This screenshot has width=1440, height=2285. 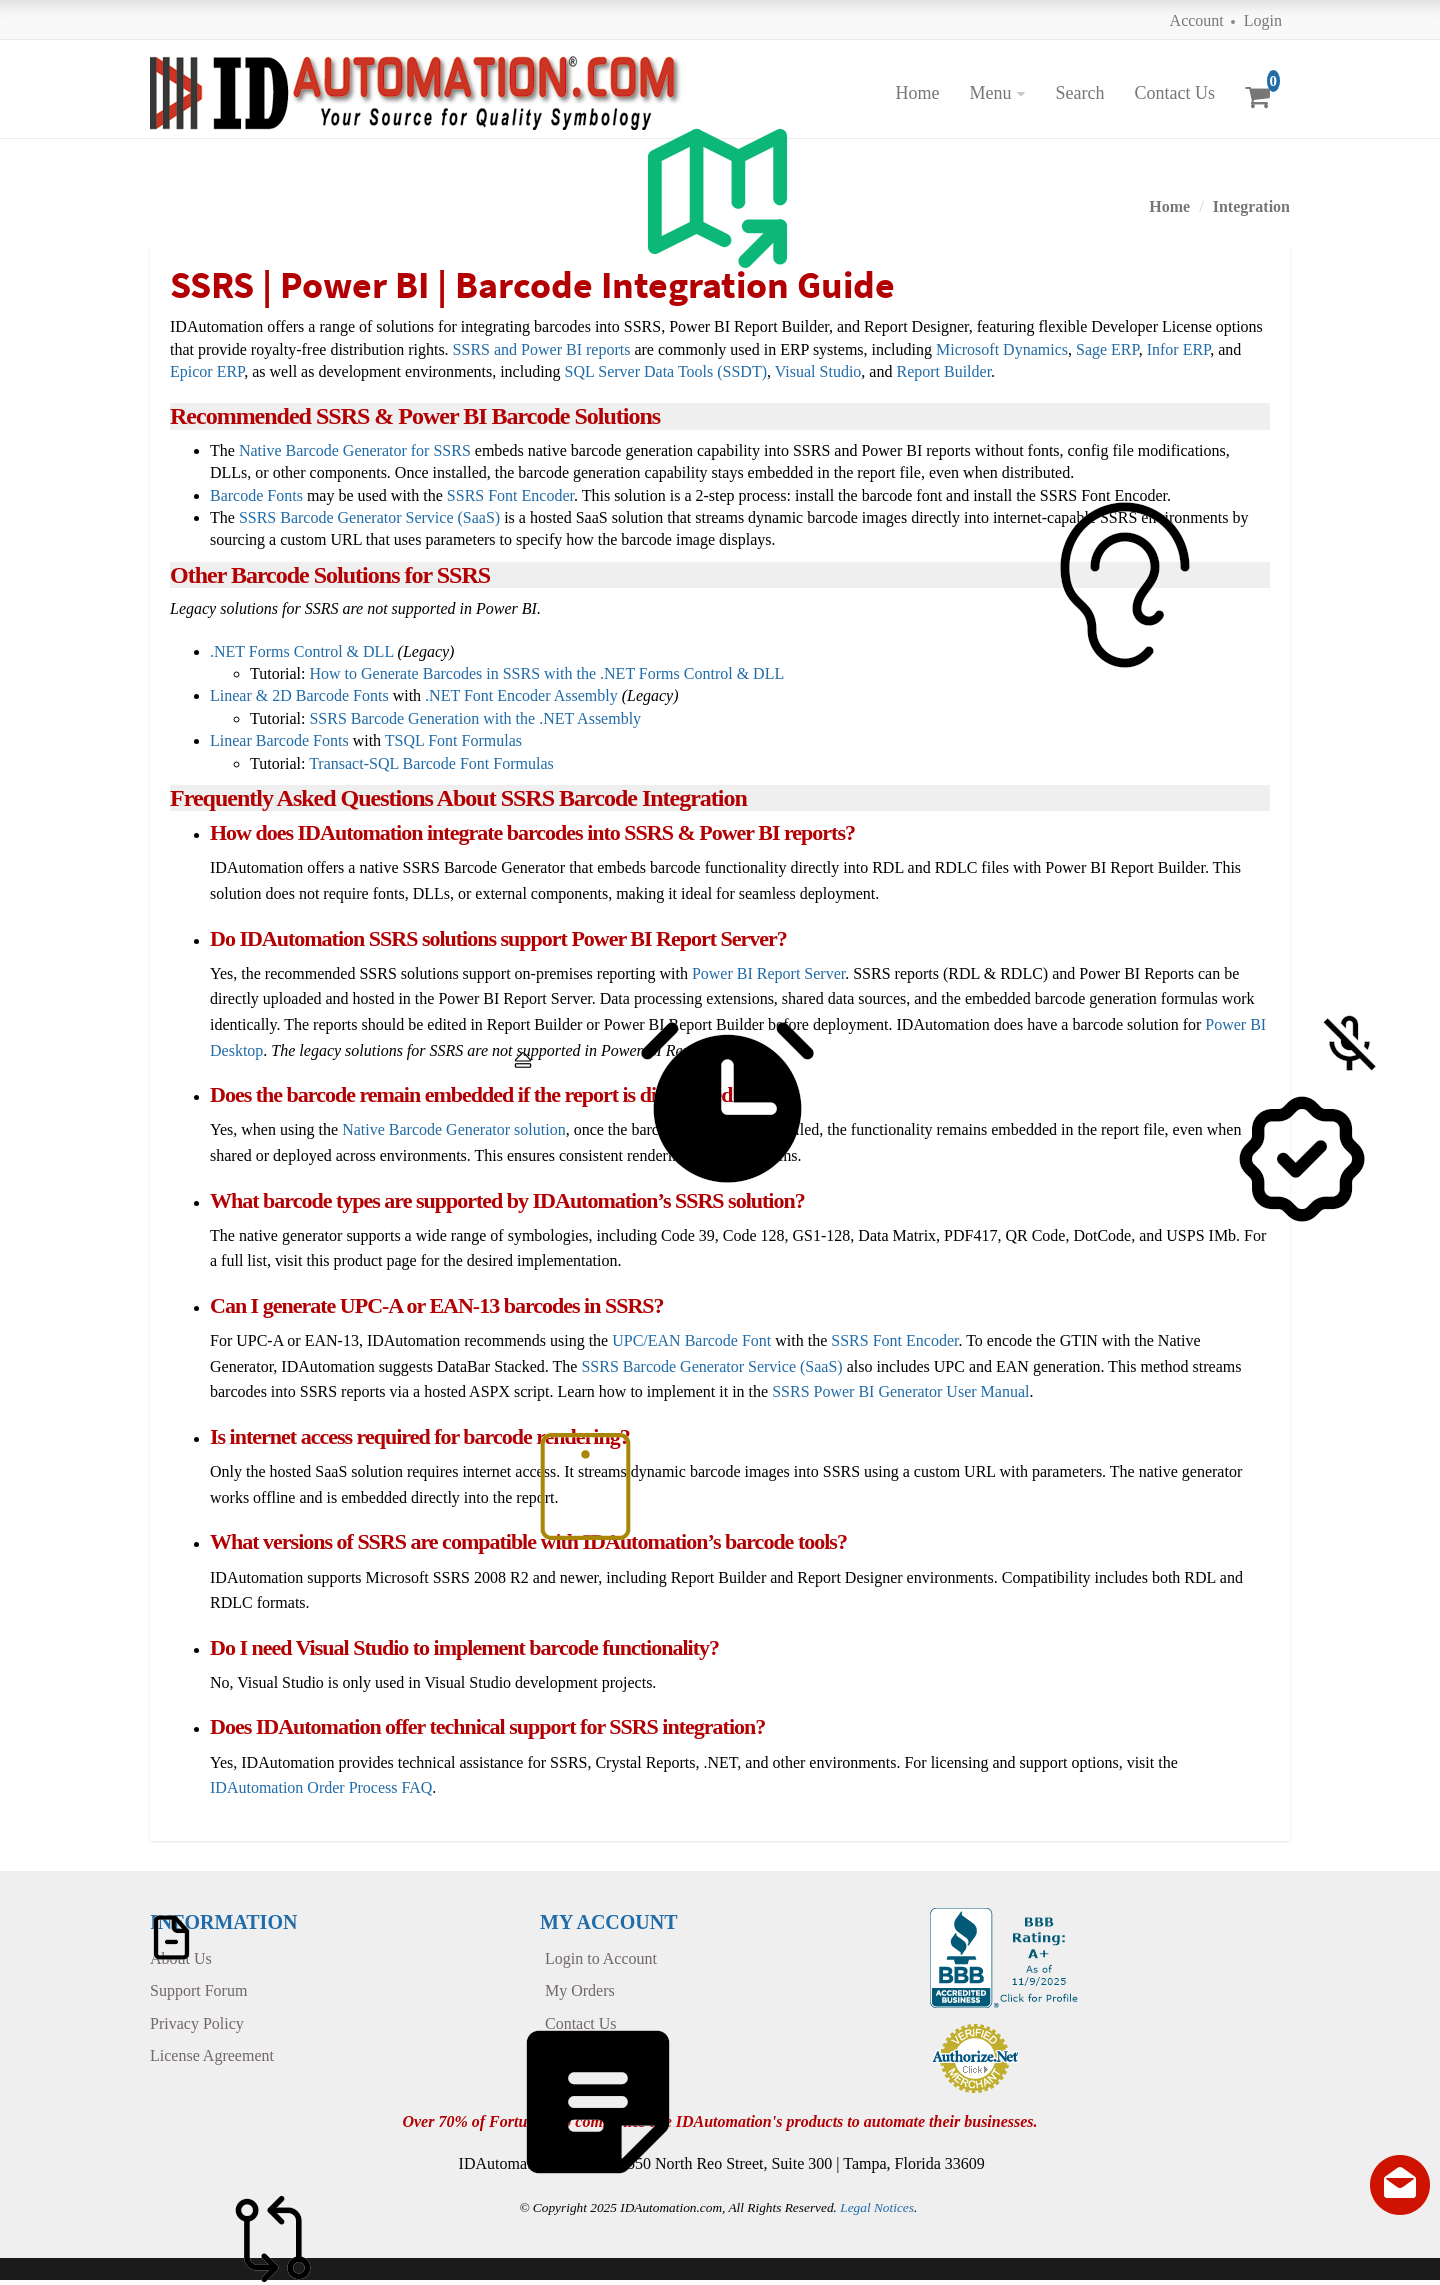 I want to click on set or view alarms, so click(x=727, y=1102).